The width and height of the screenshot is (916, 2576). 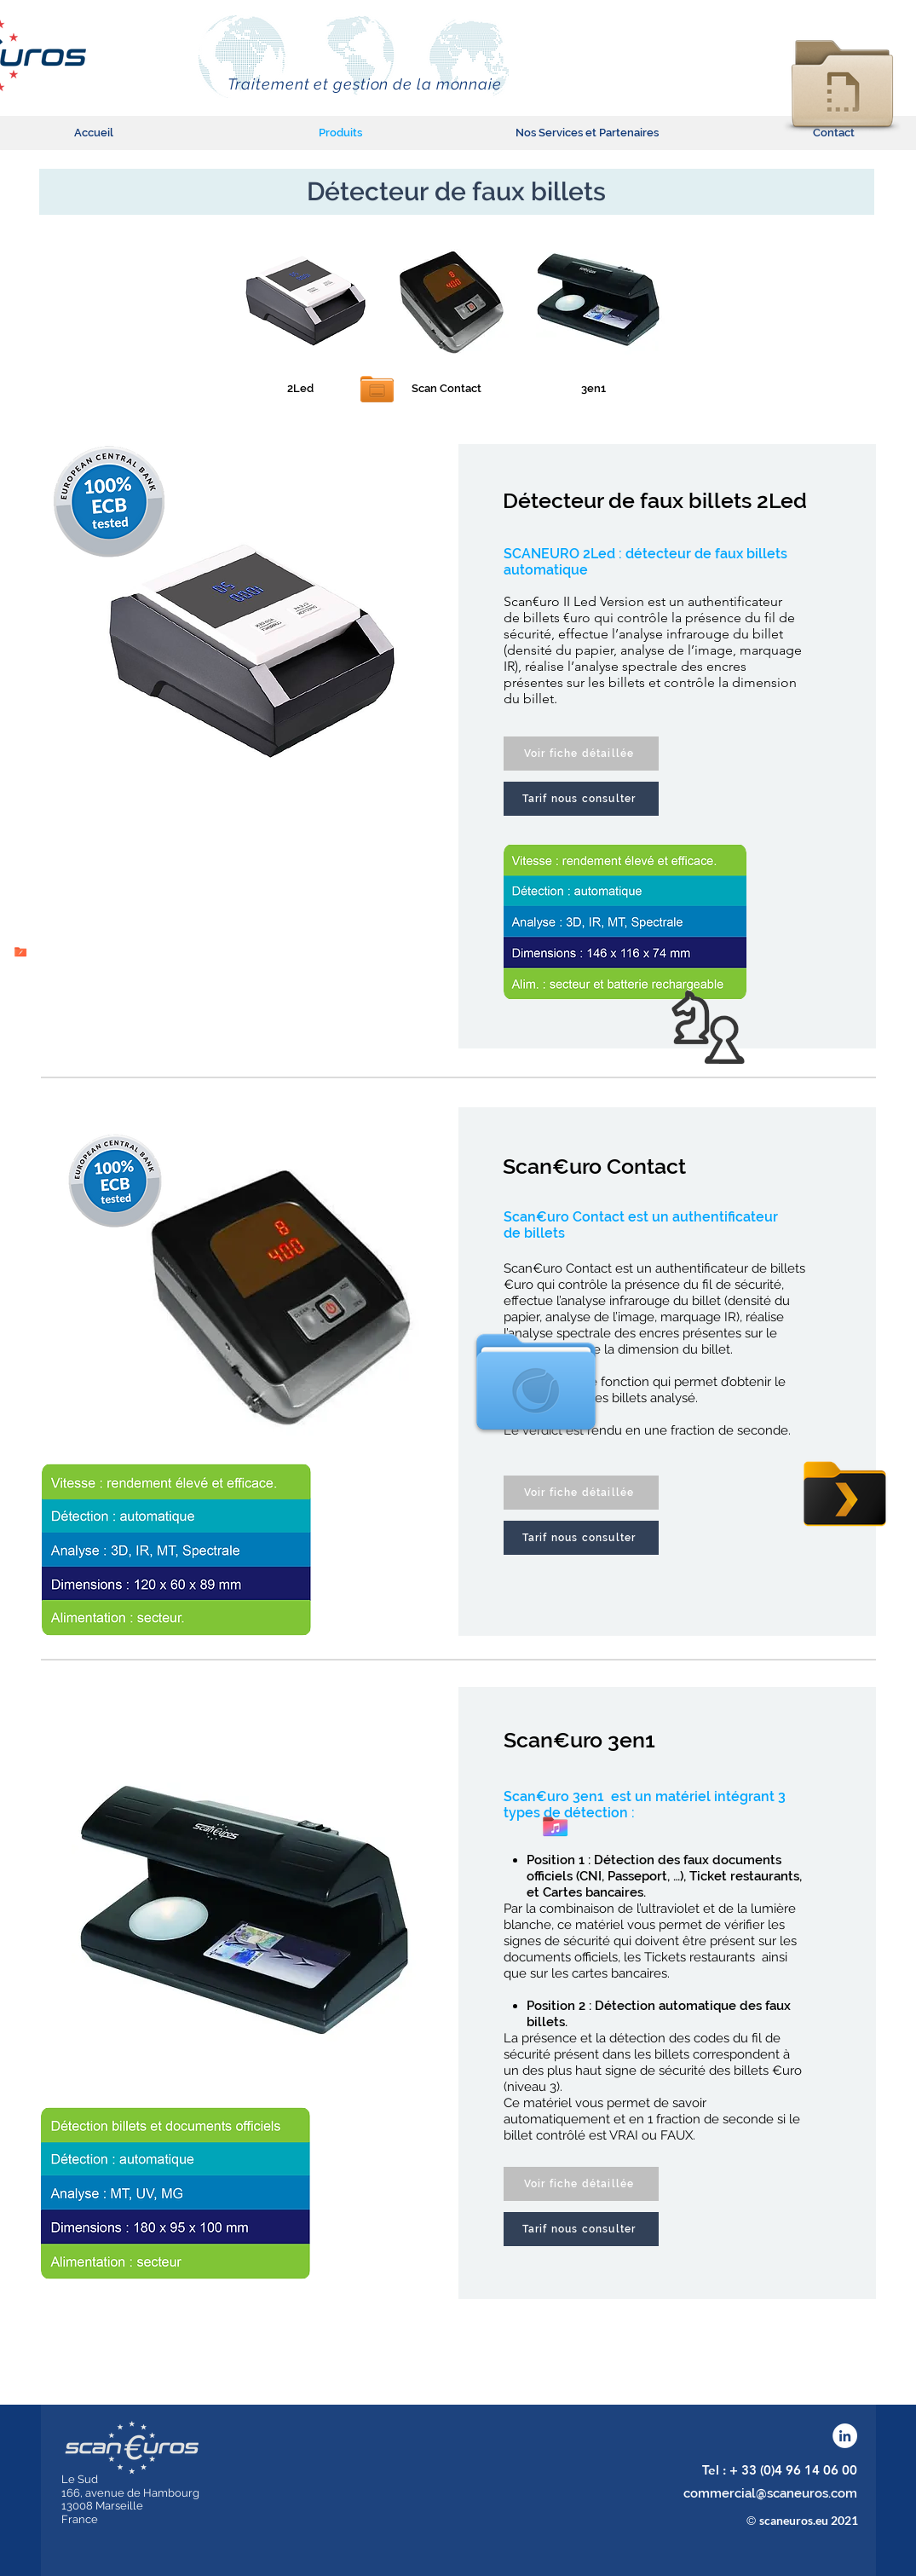 What do you see at coordinates (842, 89) in the screenshot?
I see `access your templates folder` at bounding box center [842, 89].